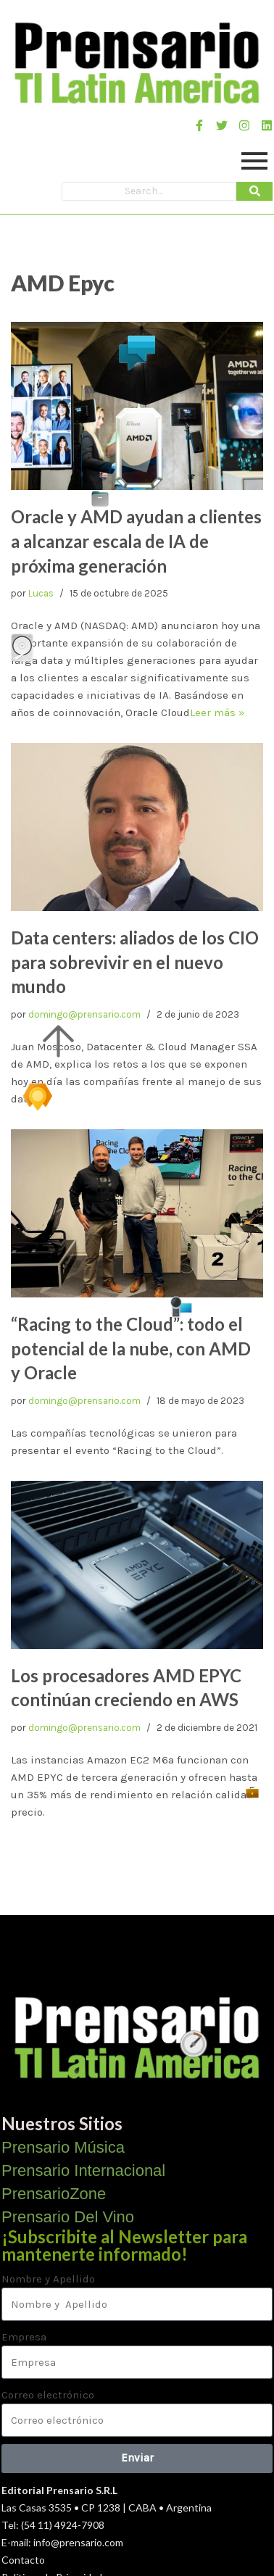 Image resolution: width=274 pixels, height=2576 pixels. What do you see at coordinates (194, 2044) in the screenshot?
I see `open sysprof system profiler` at bounding box center [194, 2044].